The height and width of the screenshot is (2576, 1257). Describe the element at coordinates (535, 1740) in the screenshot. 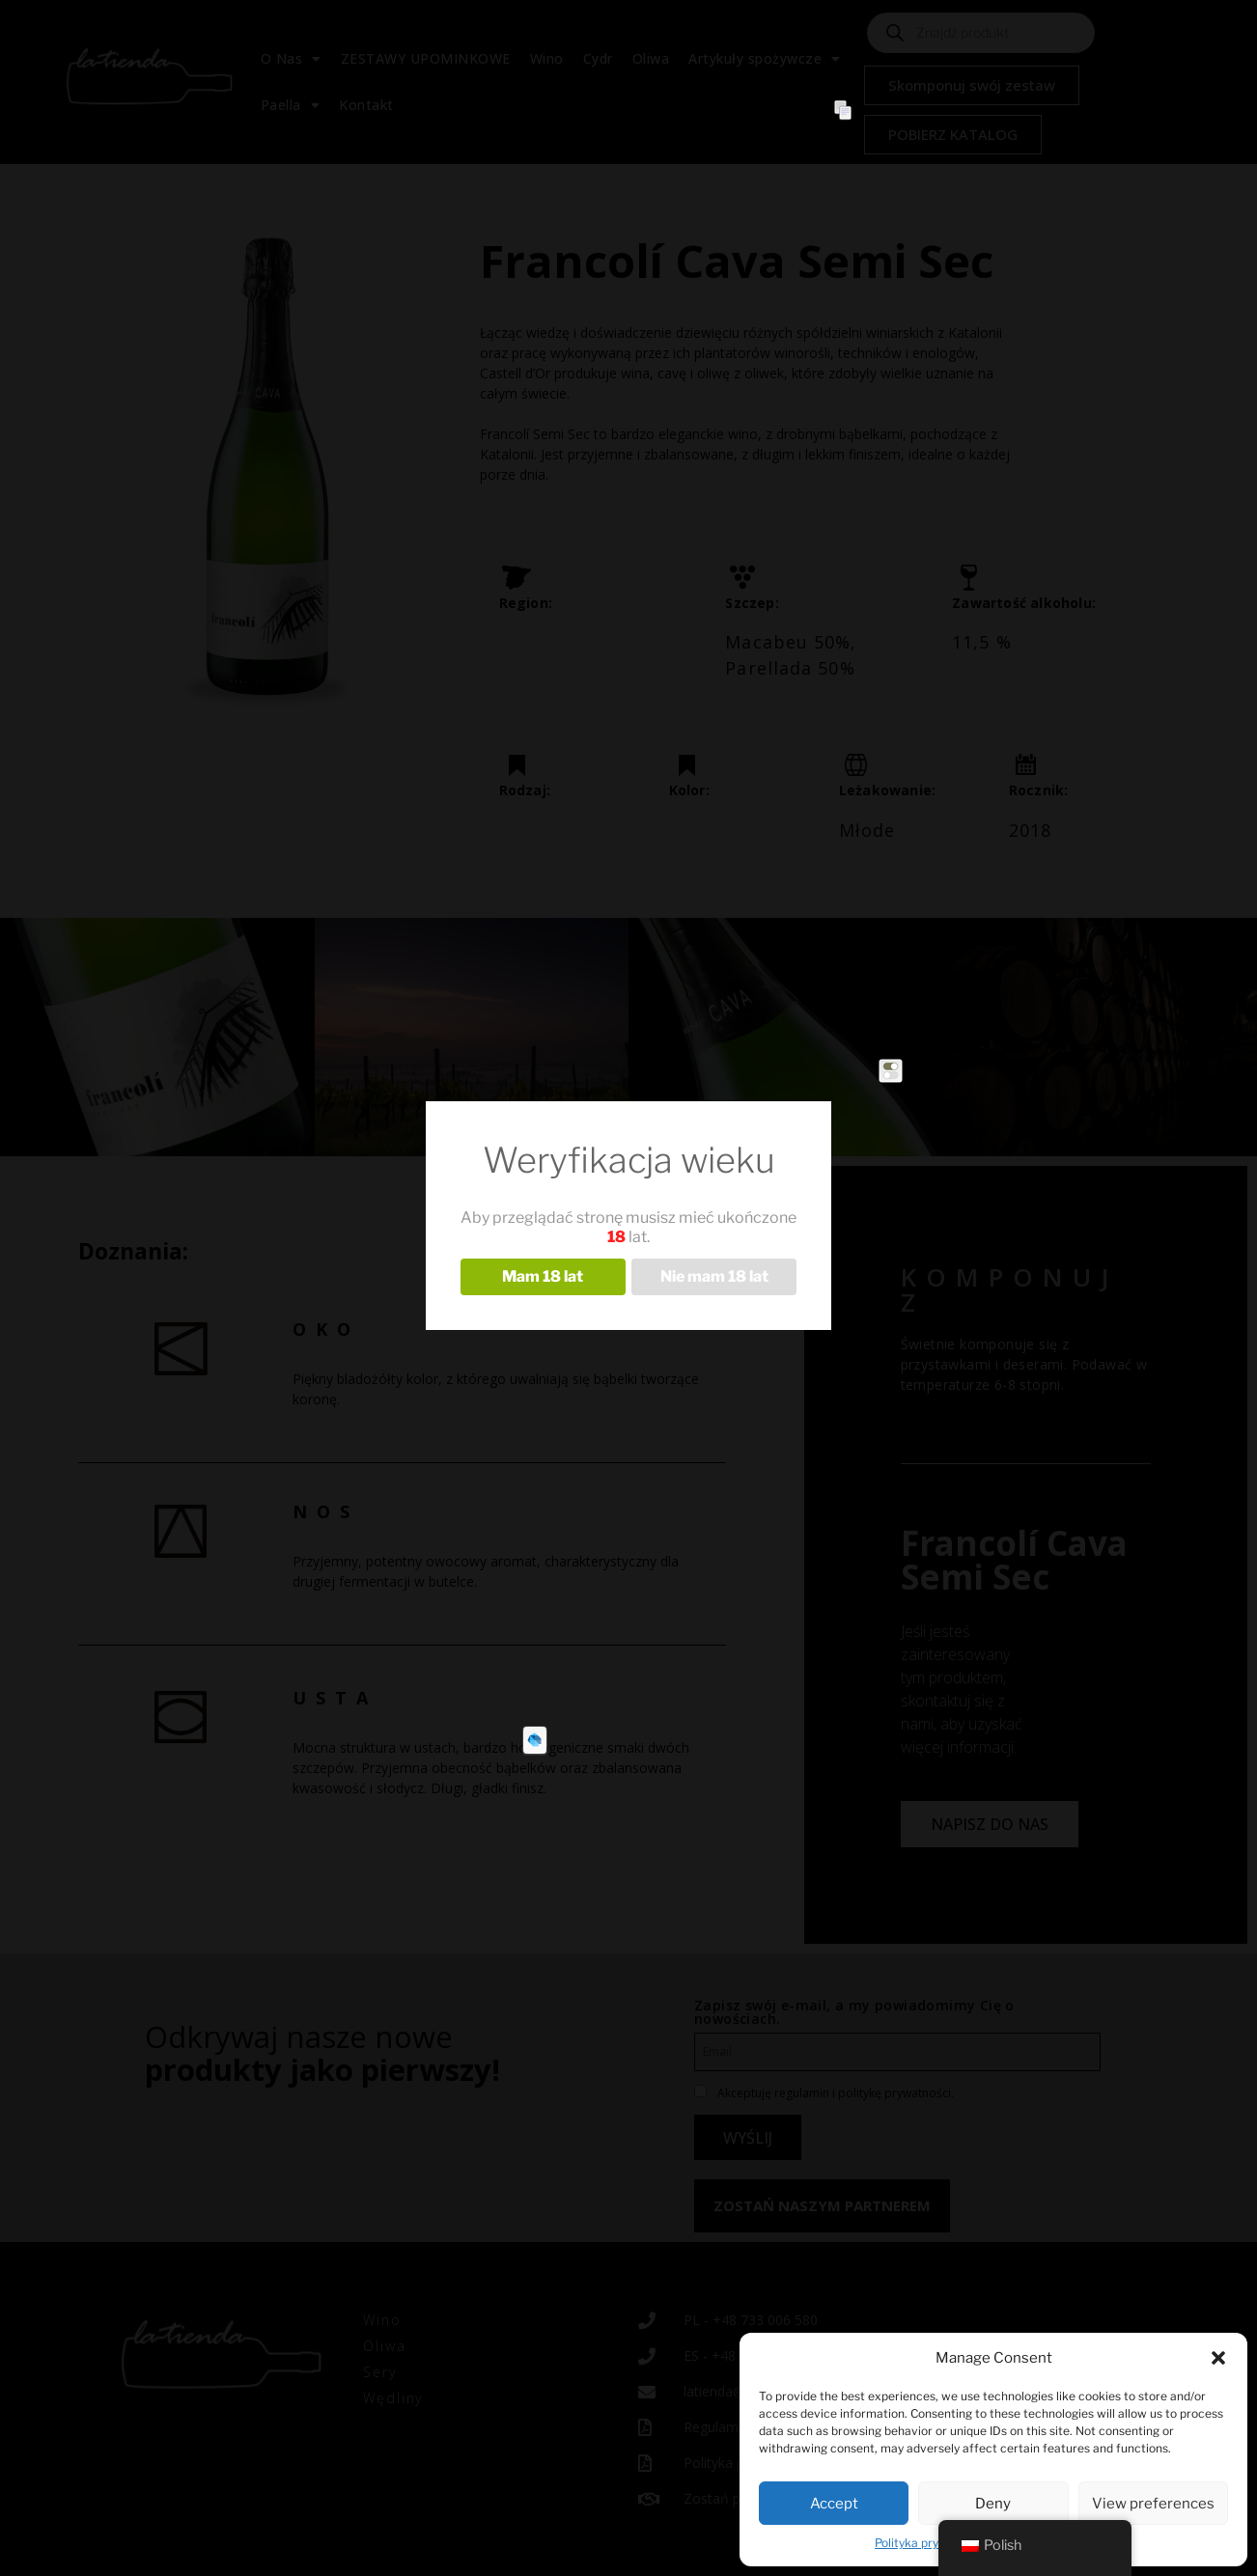

I see `dart programming language source file` at that location.